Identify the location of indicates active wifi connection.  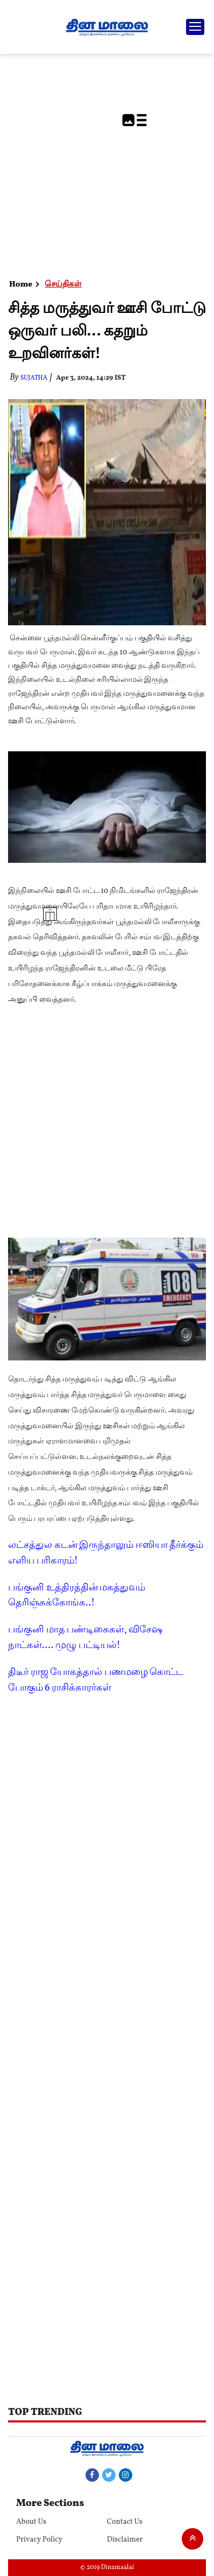
(123, 485).